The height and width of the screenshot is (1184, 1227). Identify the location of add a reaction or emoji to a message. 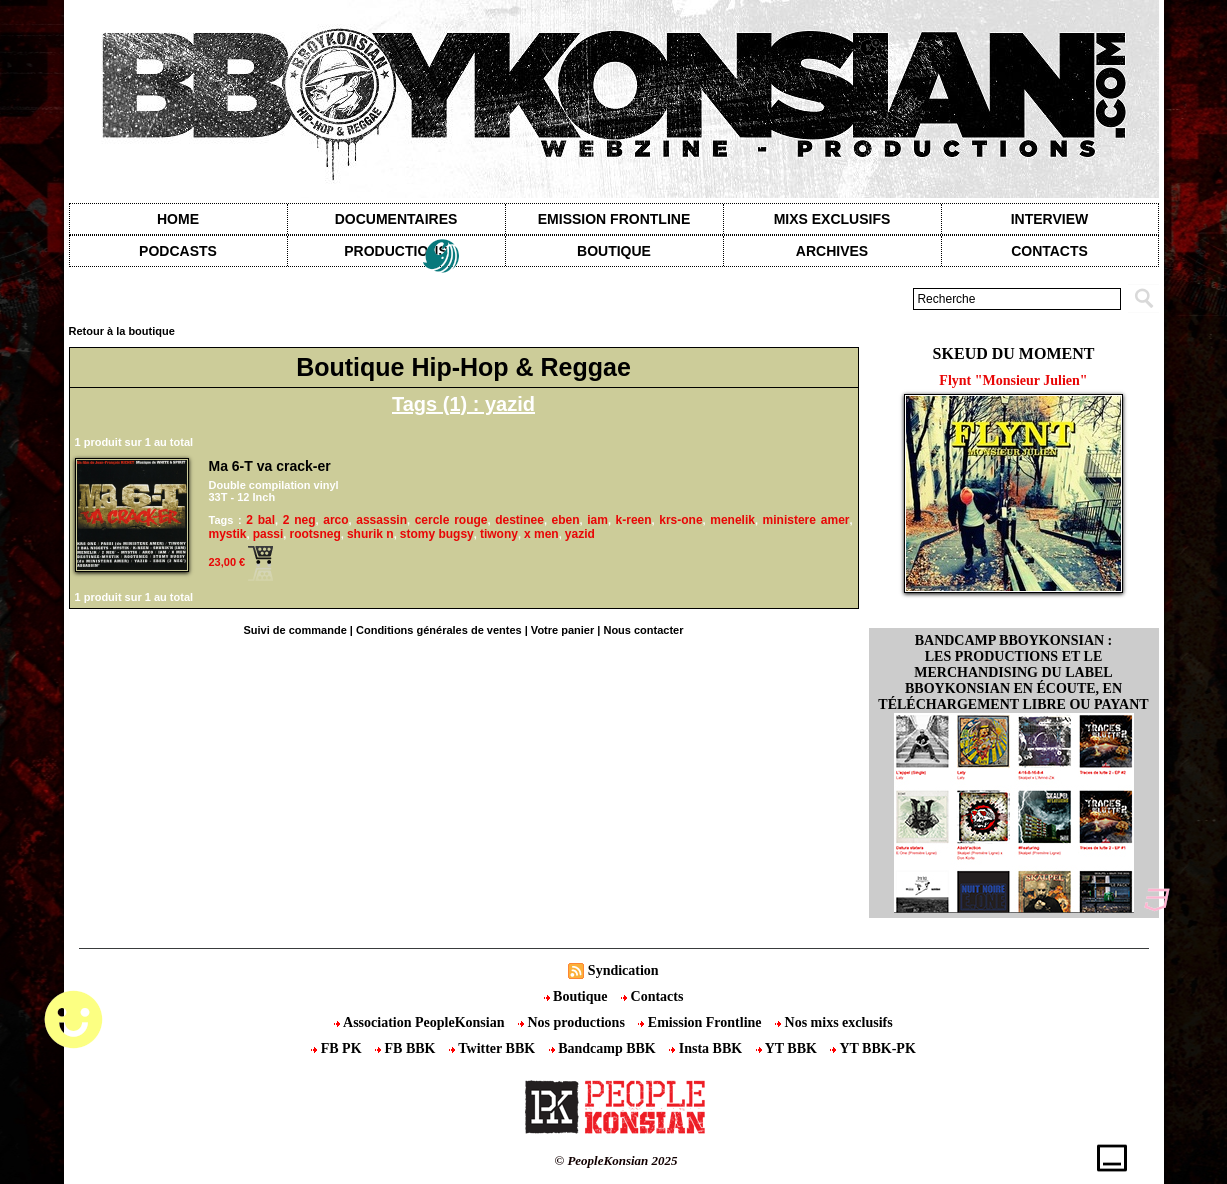
(73, 1019).